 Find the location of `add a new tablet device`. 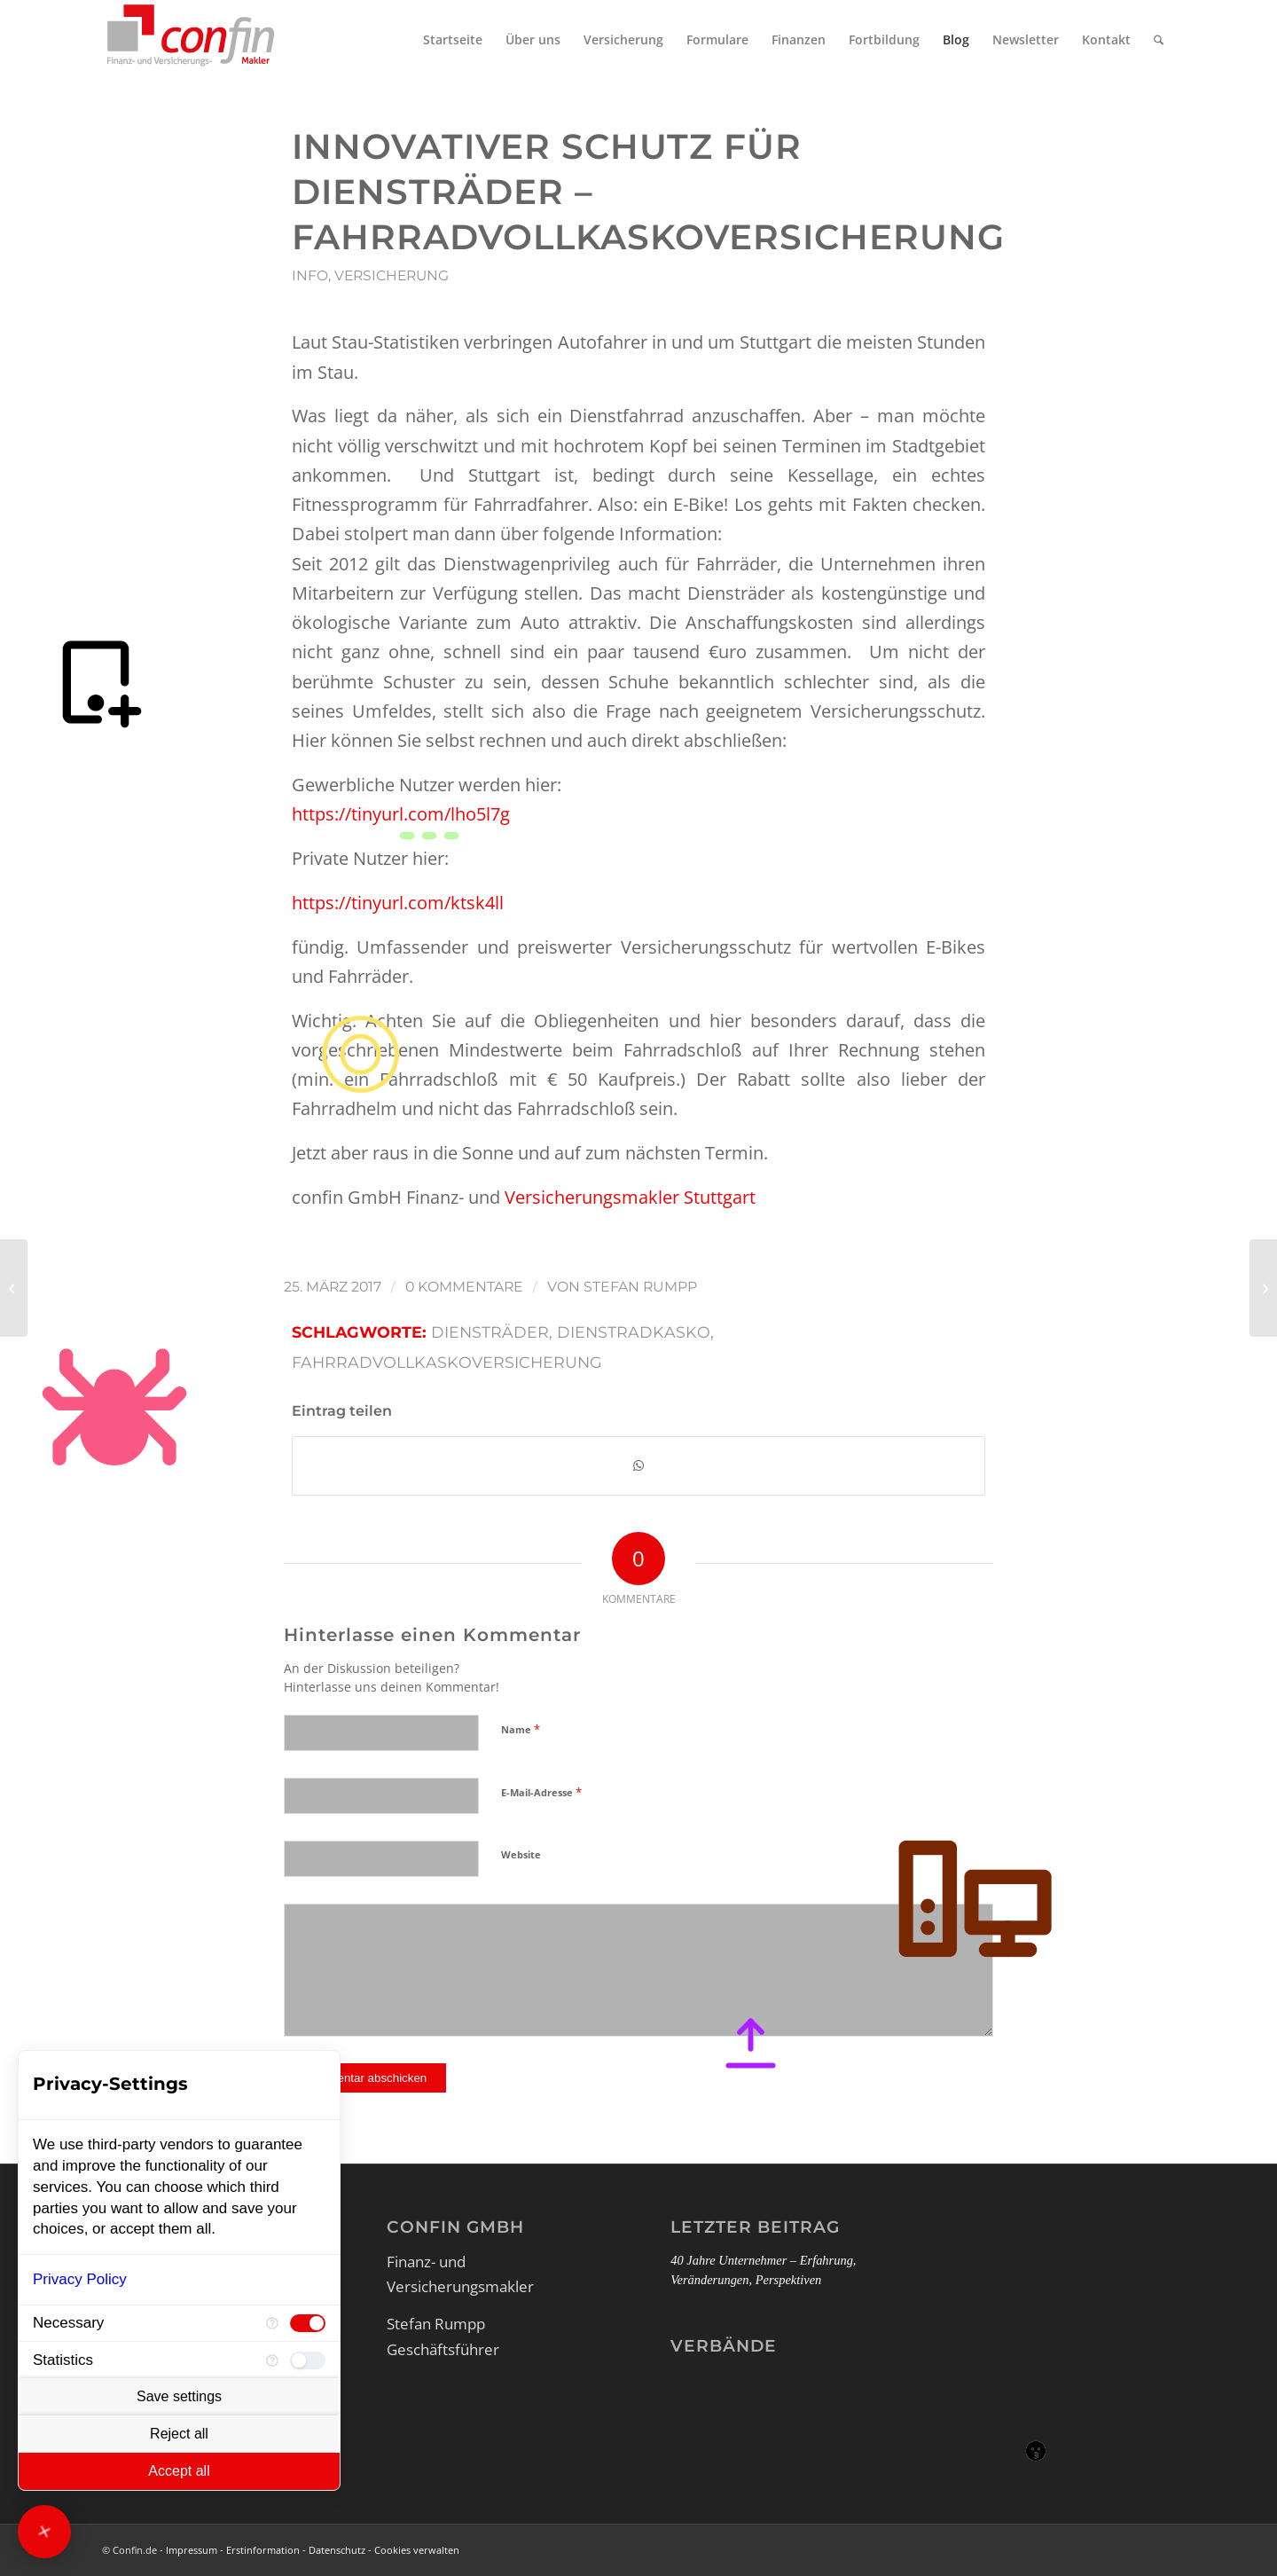

add a new tablet device is located at coordinates (96, 682).